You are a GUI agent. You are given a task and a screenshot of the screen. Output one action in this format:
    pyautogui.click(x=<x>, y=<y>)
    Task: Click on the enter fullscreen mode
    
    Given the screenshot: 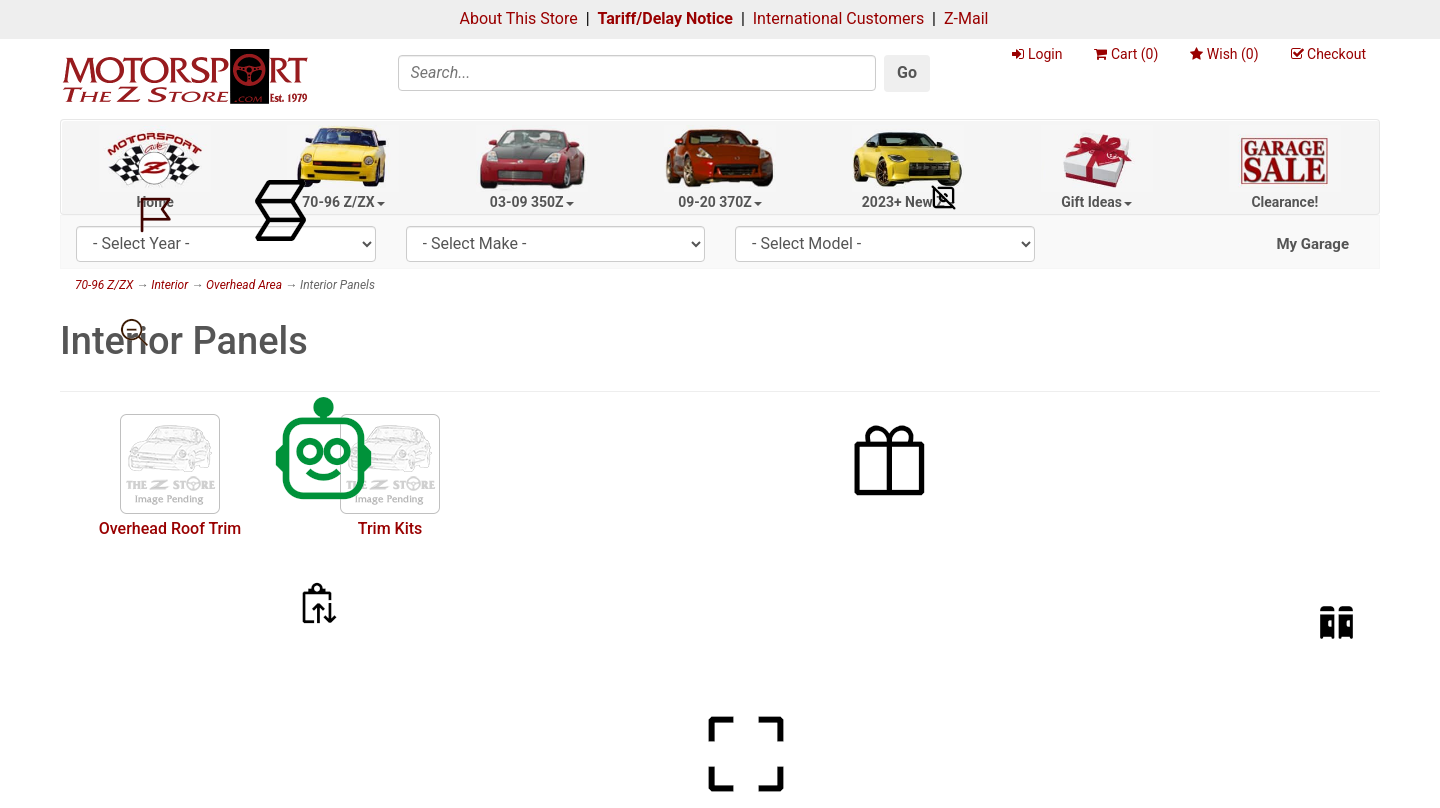 What is the action you would take?
    pyautogui.click(x=746, y=754)
    